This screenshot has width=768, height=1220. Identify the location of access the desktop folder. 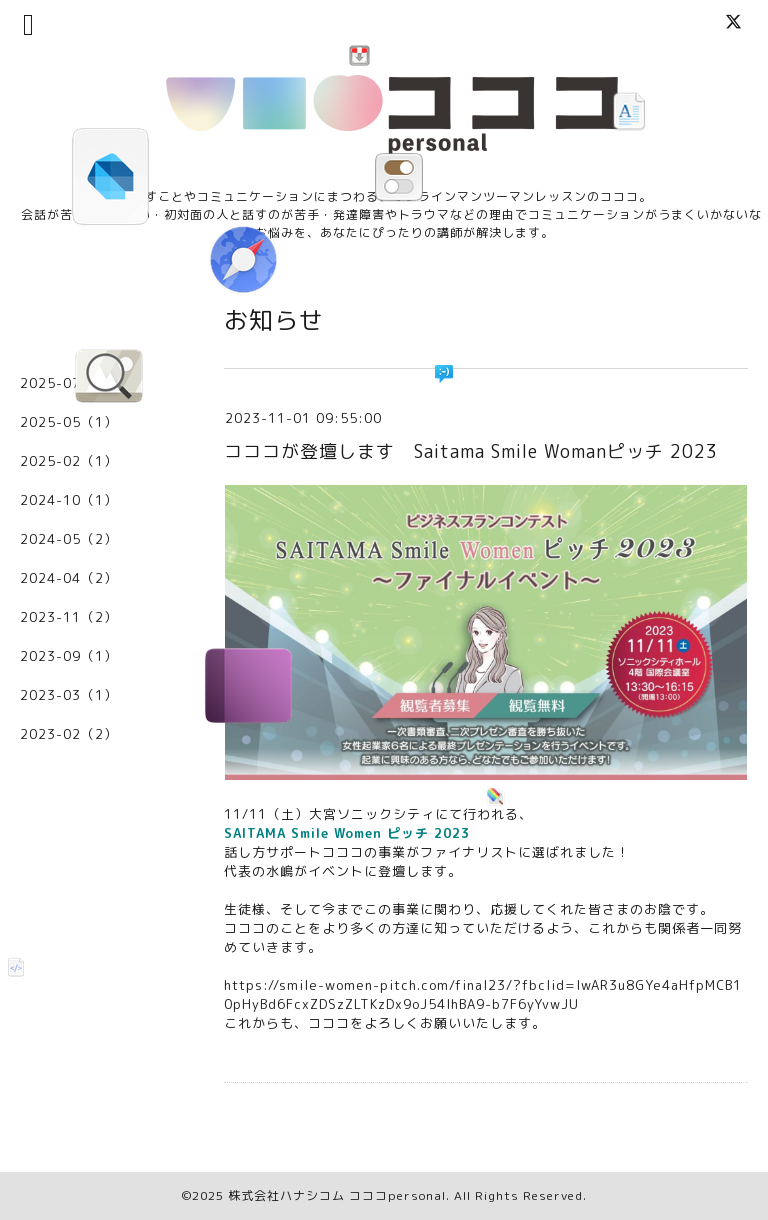
(248, 682).